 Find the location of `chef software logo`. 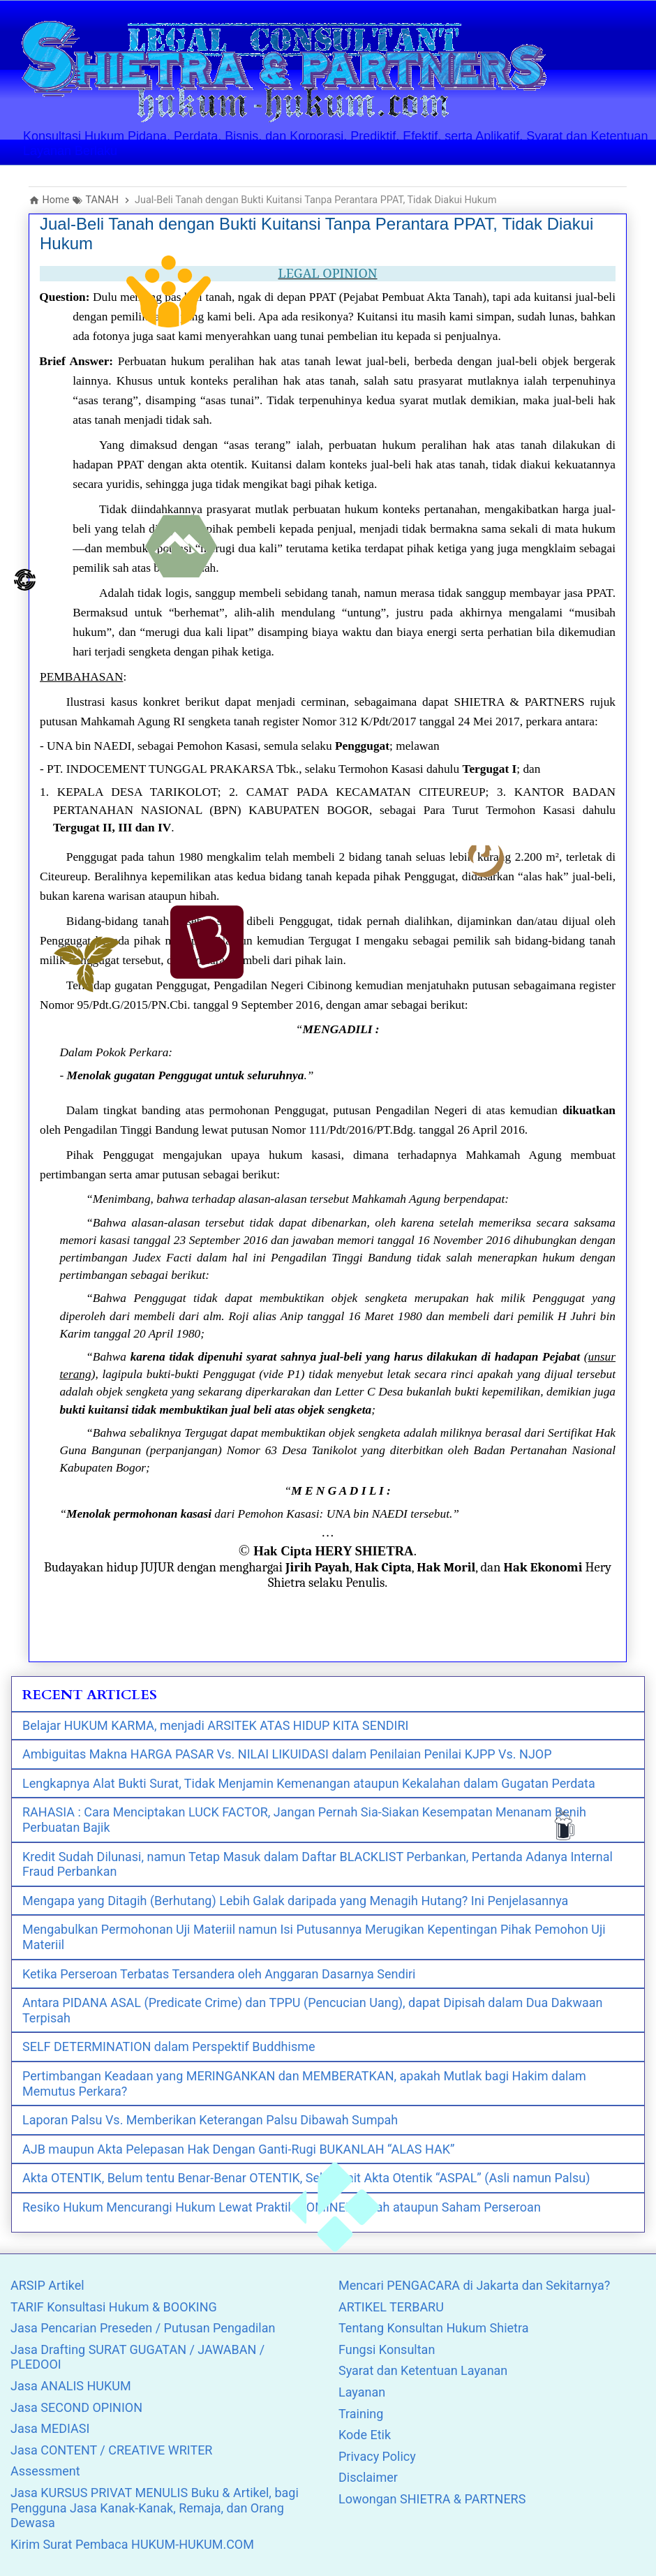

chef software logo is located at coordinates (24, 579).